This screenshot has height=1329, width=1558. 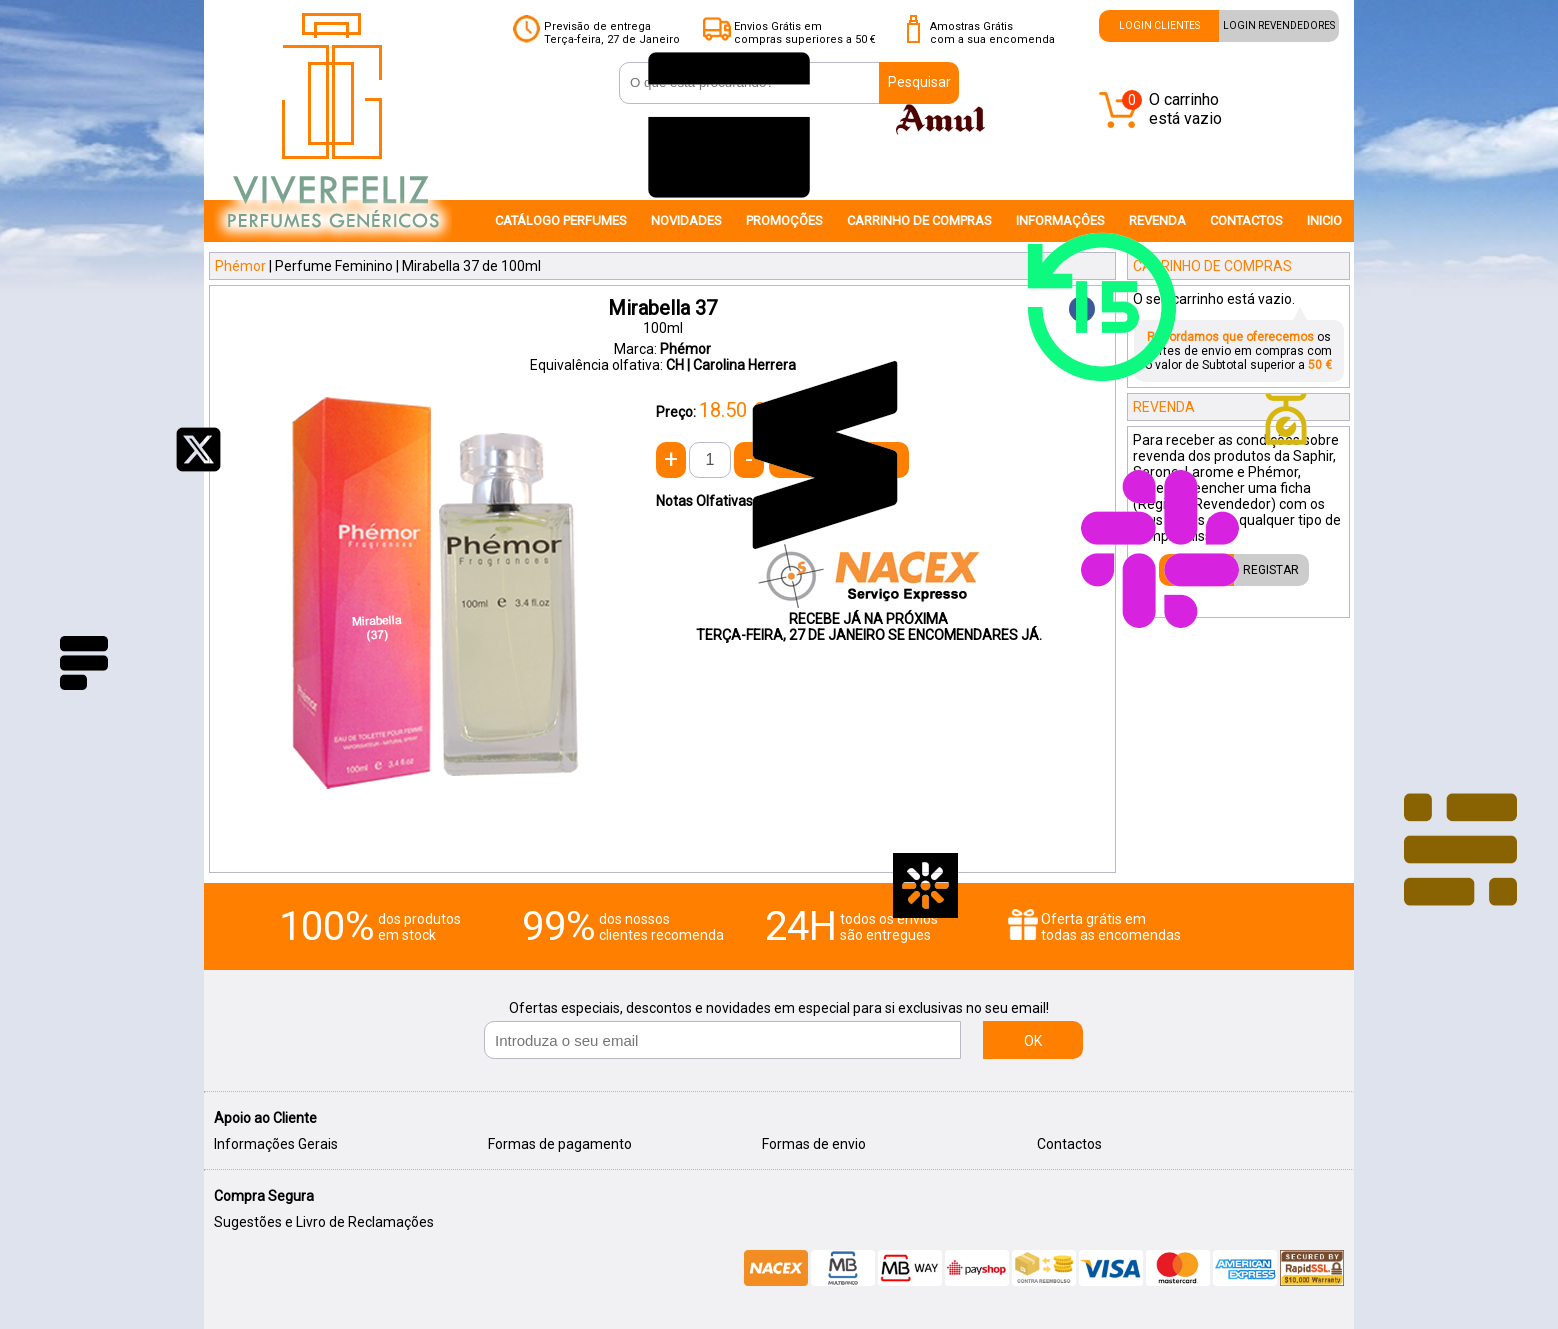 What do you see at coordinates (825, 455) in the screenshot?
I see `open sublime text editor` at bounding box center [825, 455].